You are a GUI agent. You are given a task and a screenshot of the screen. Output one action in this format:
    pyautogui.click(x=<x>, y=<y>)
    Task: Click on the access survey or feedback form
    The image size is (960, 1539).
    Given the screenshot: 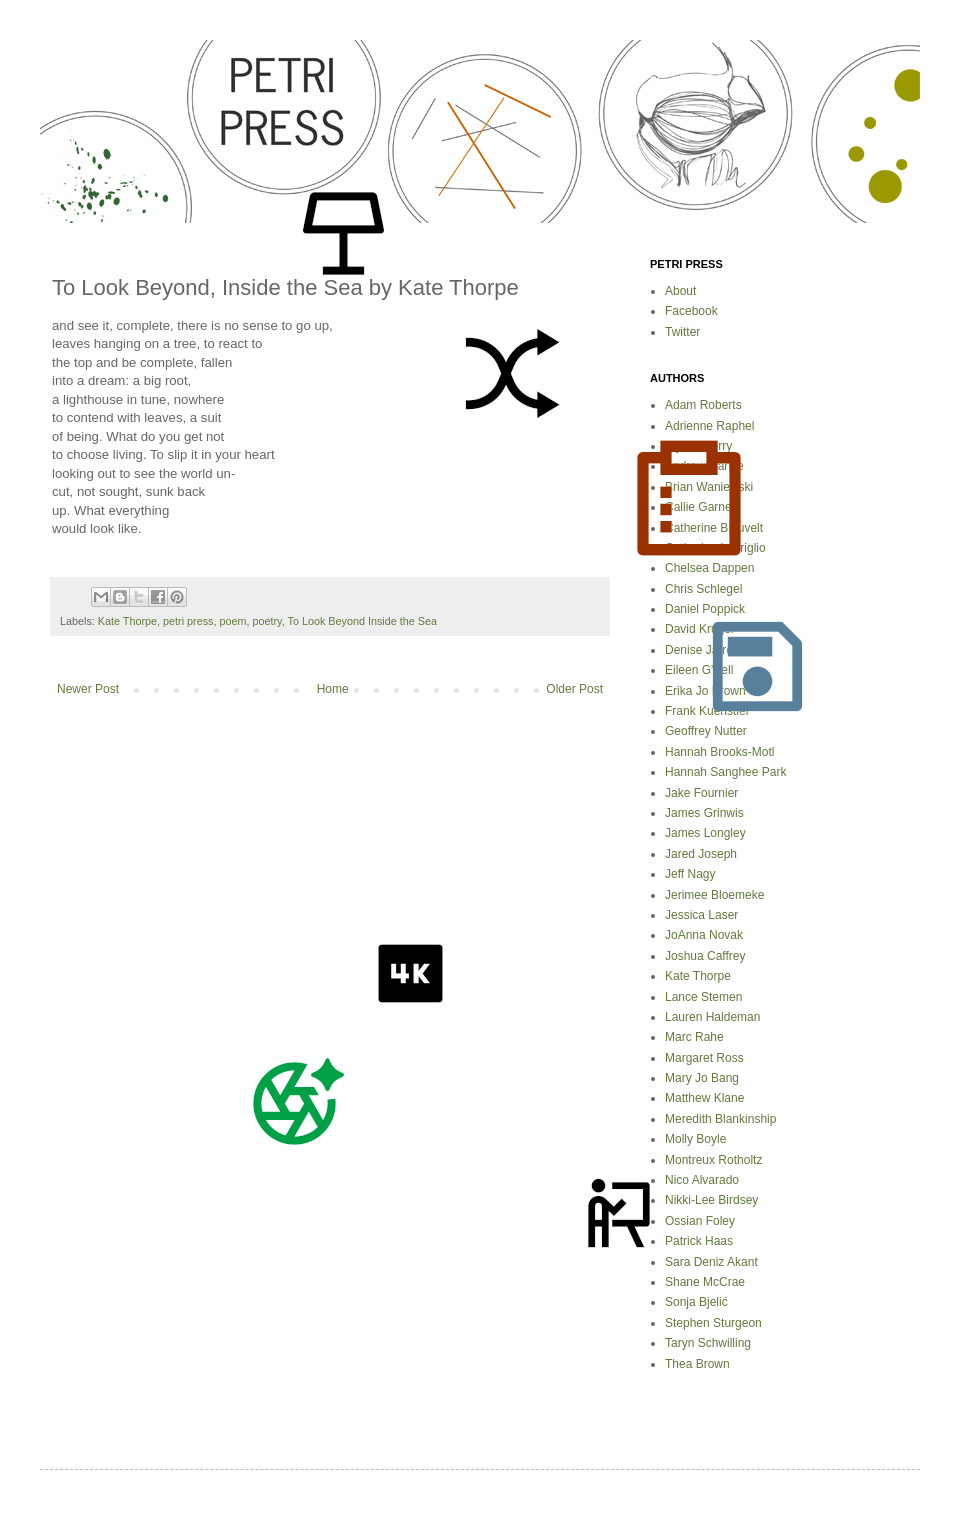 What is the action you would take?
    pyautogui.click(x=689, y=498)
    